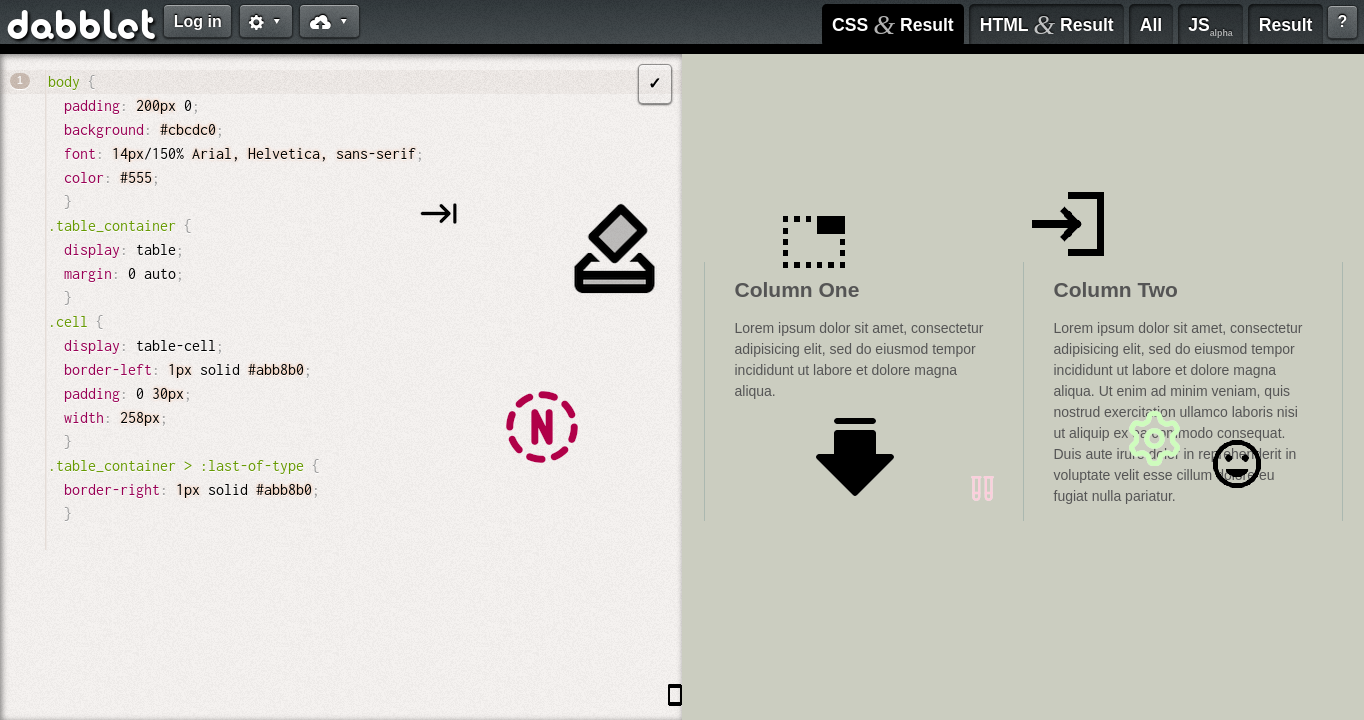  I want to click on move cursor to end of line, so click(439, 213).